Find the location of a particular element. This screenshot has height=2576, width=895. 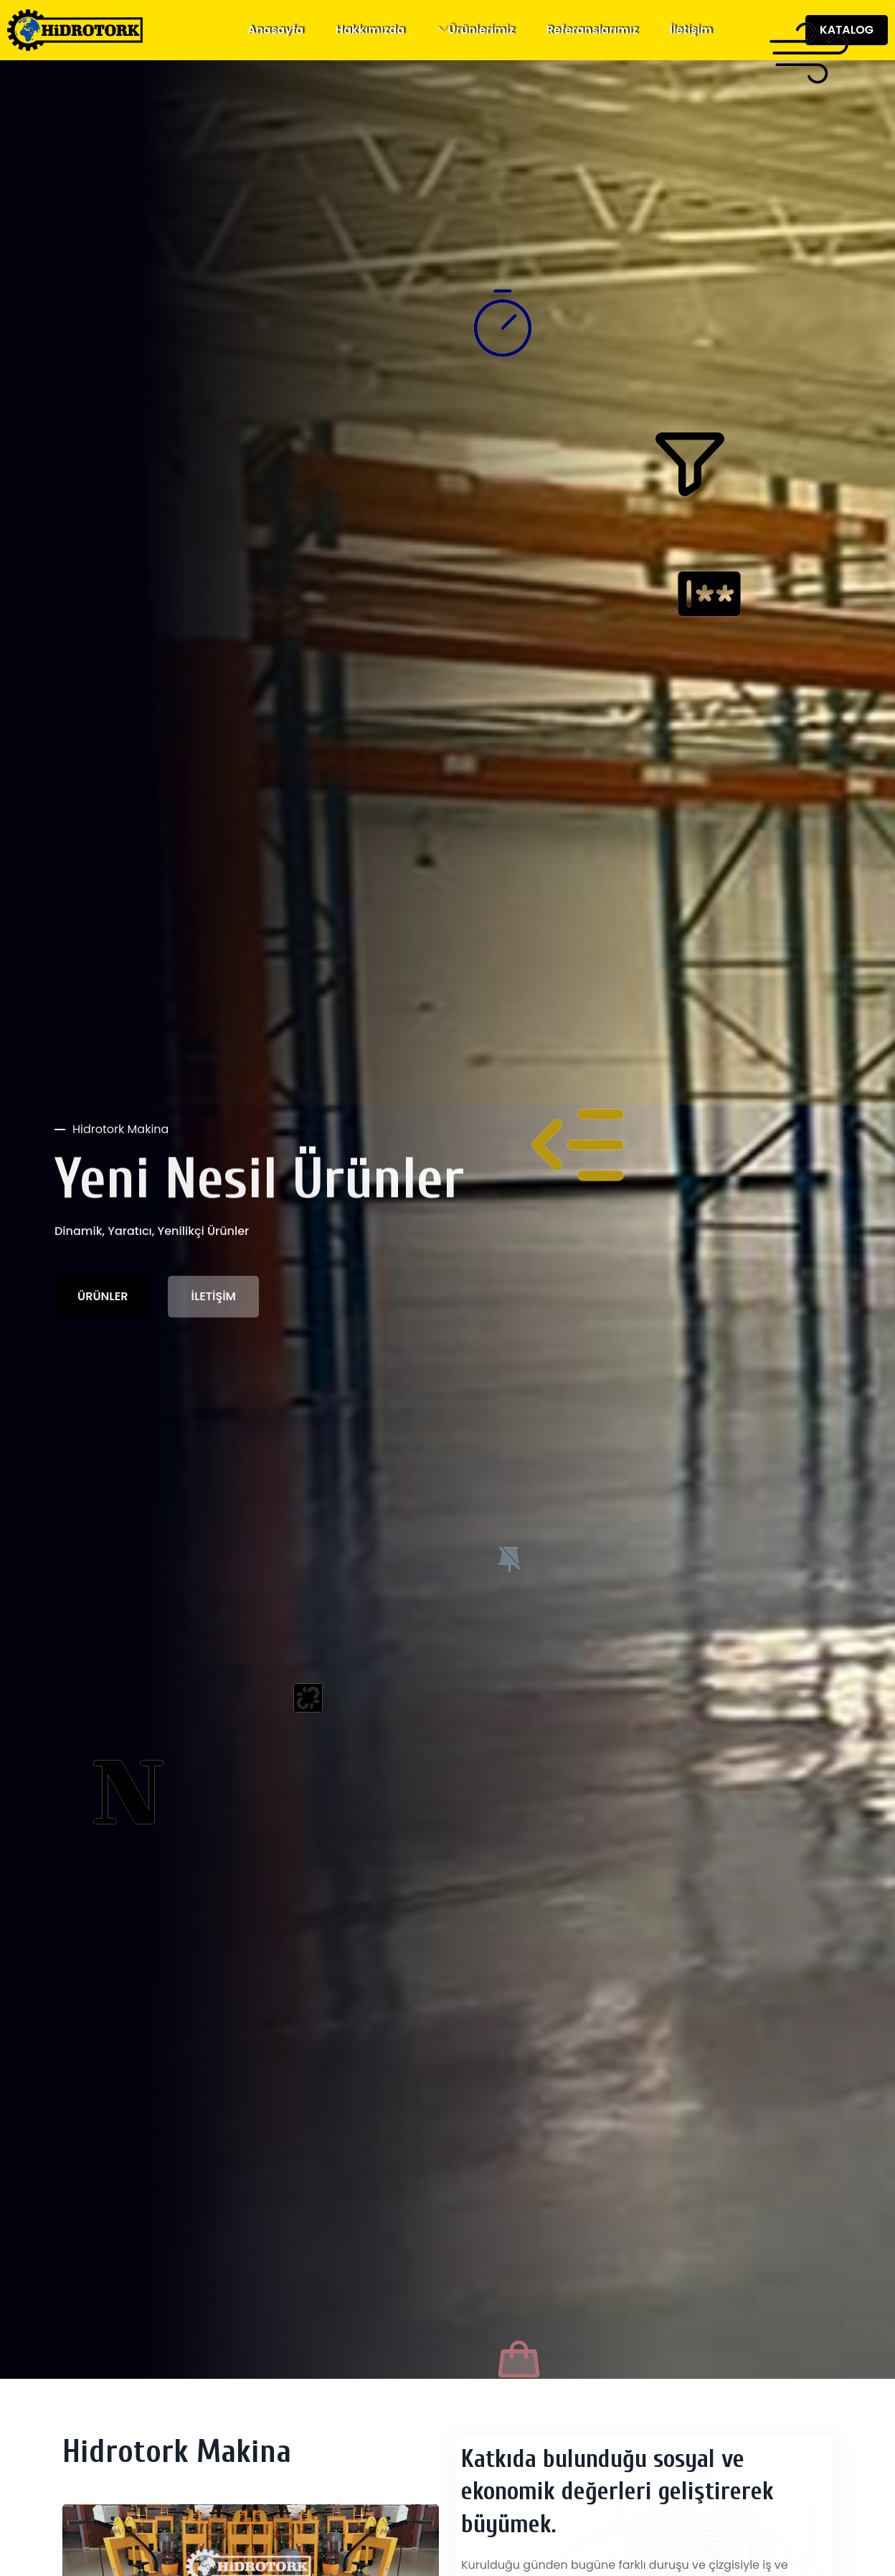

unpin this item is located at coordinates (509, 1558).